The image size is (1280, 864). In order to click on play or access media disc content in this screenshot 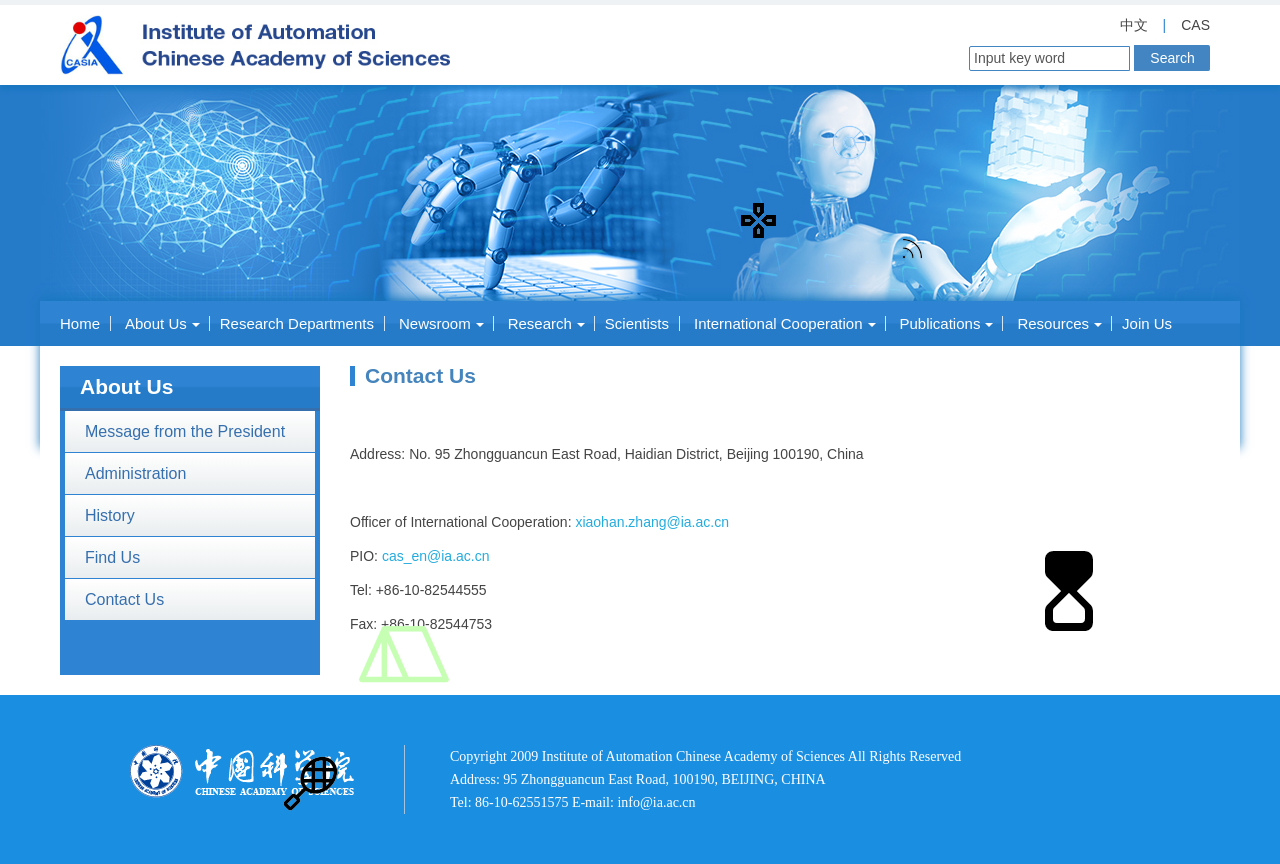, I will do `click(849, 142)`.